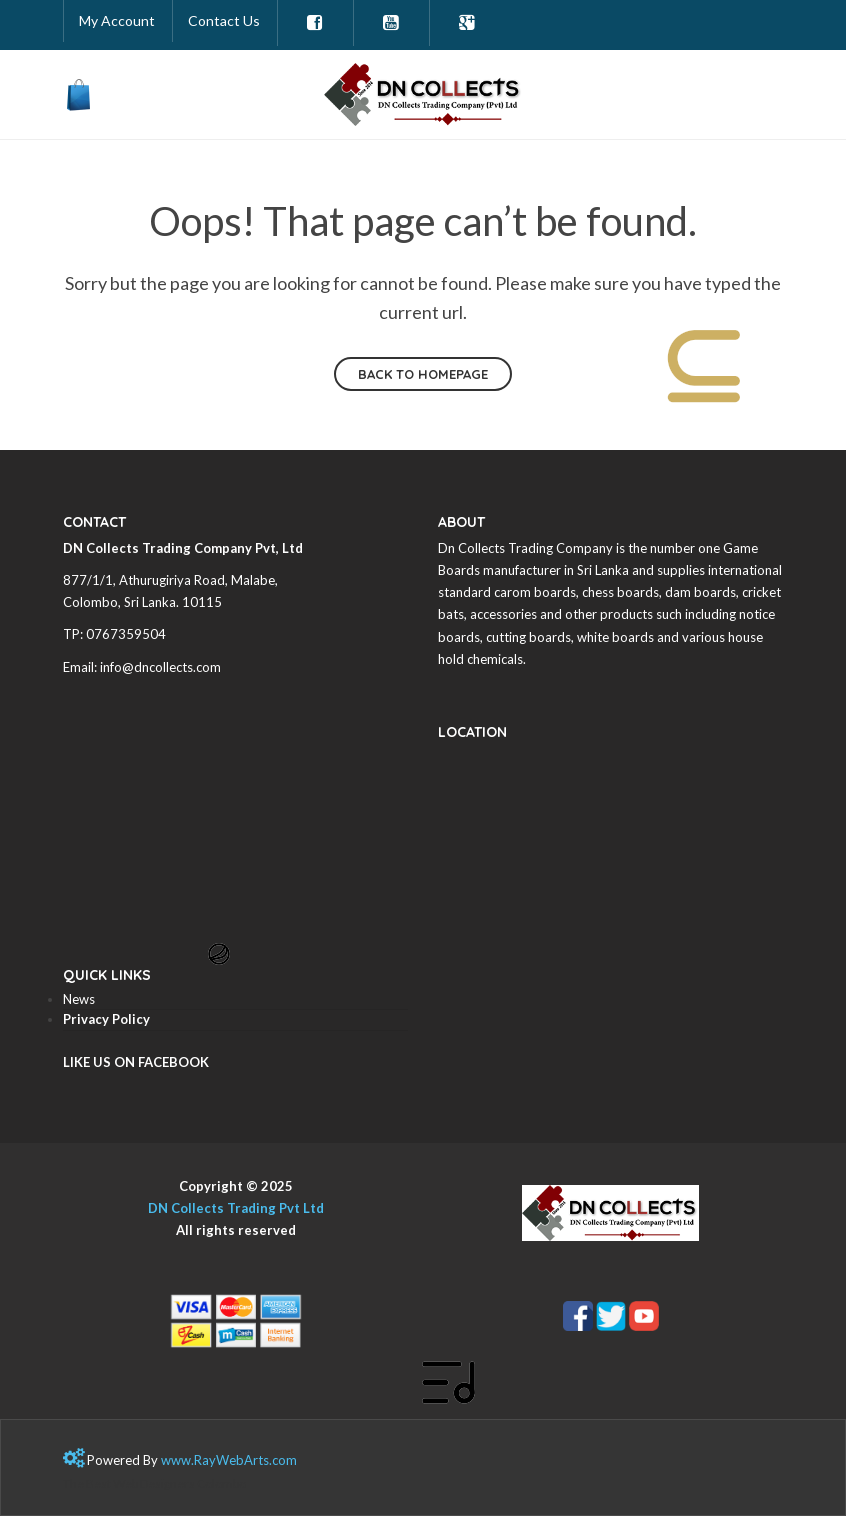  What do you see at coordinates (219, 954) in the screenshot?
I see `pepsi brand logo` at bounding box center [219, 954].